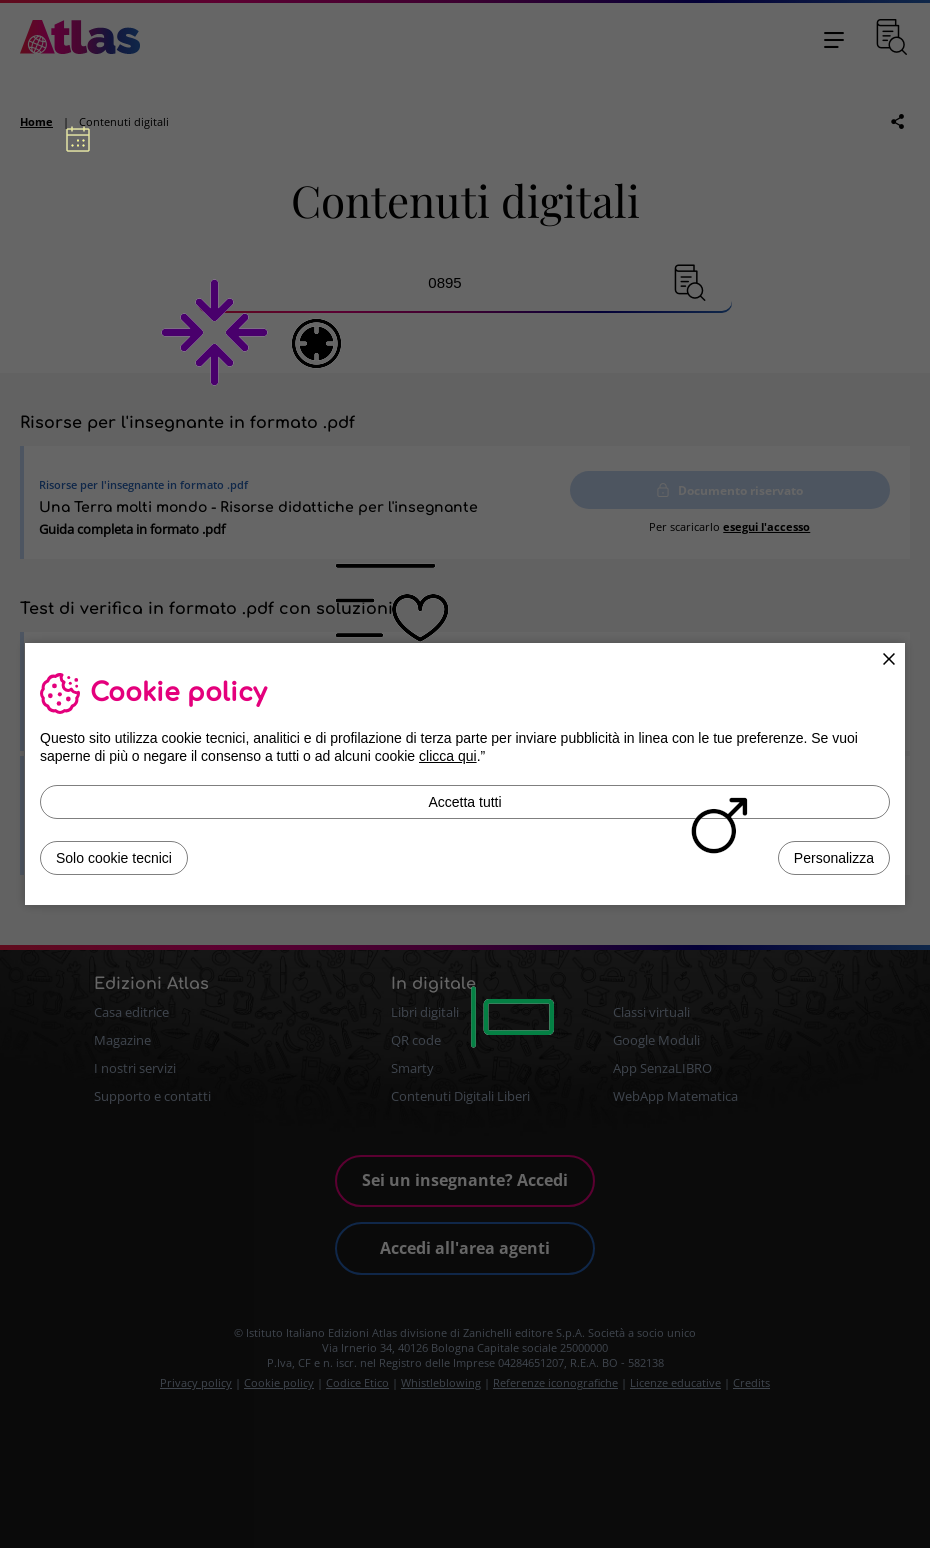 The width and height of the screenshot is (930, 1548). Describe the element at coordinates (511, 1017) in the screenshot. I see `align text or content to the left` at that location.